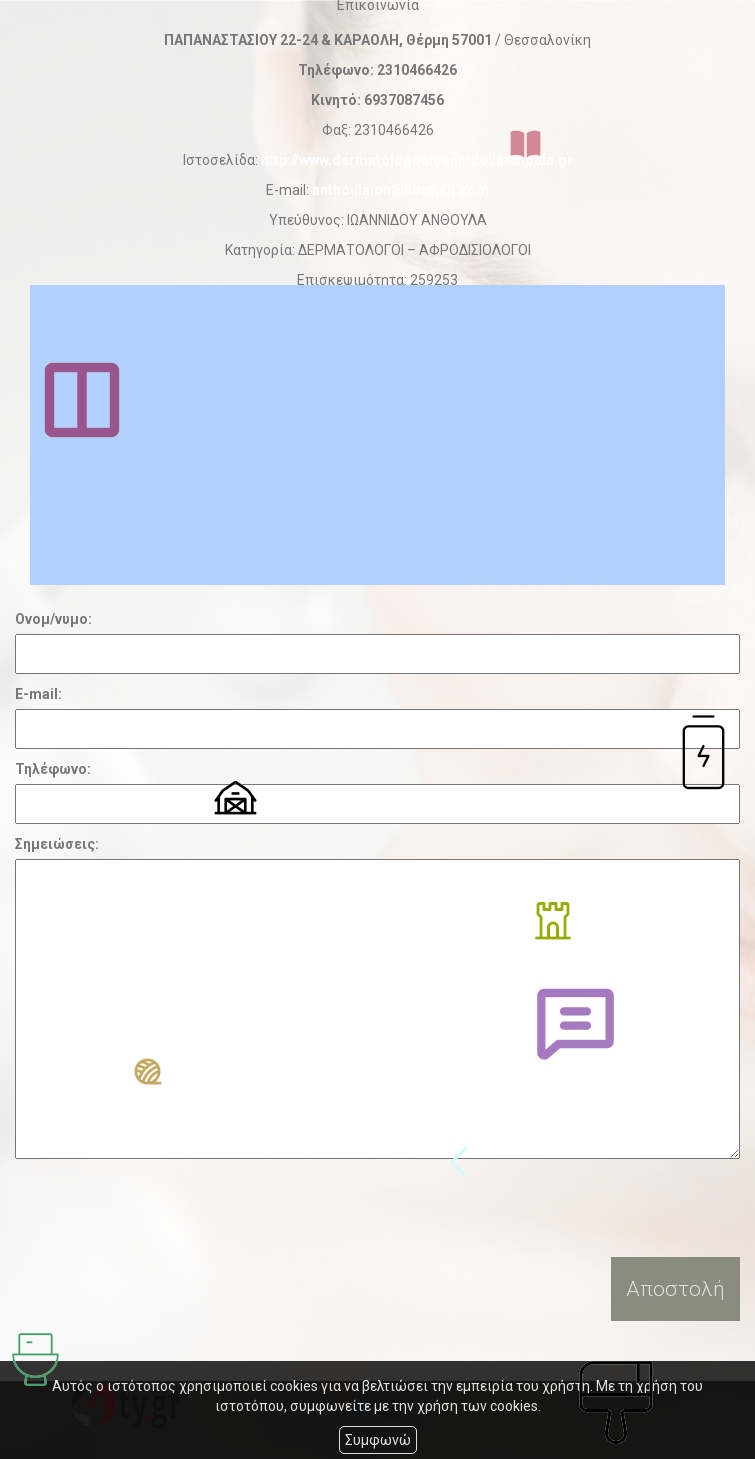 The width and height of the screenshot is (755, 1459). What do you see at coordinates (82, 400) in the screenshot?
I see `split view horizontally` at bounding box center [82, 400].